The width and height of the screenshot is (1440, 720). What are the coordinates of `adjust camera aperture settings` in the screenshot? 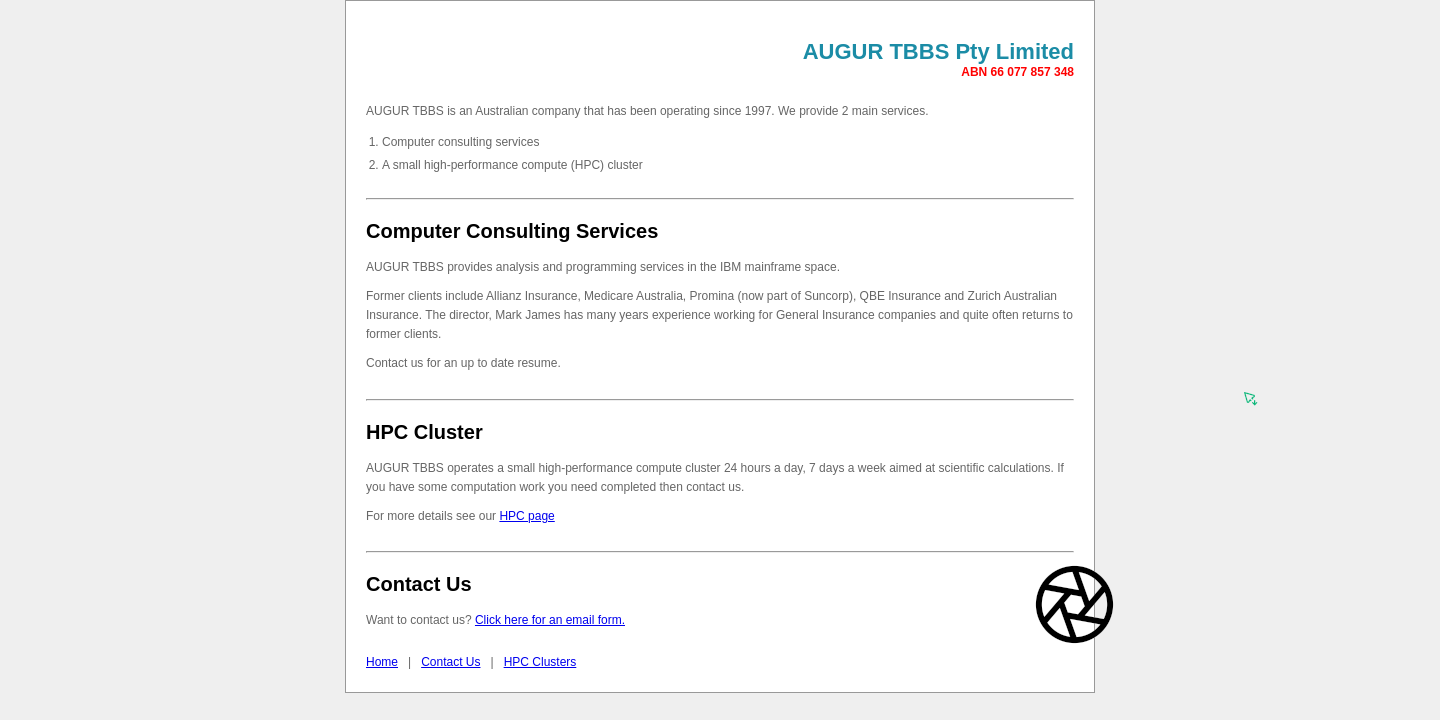 It's located at (1074, 604).